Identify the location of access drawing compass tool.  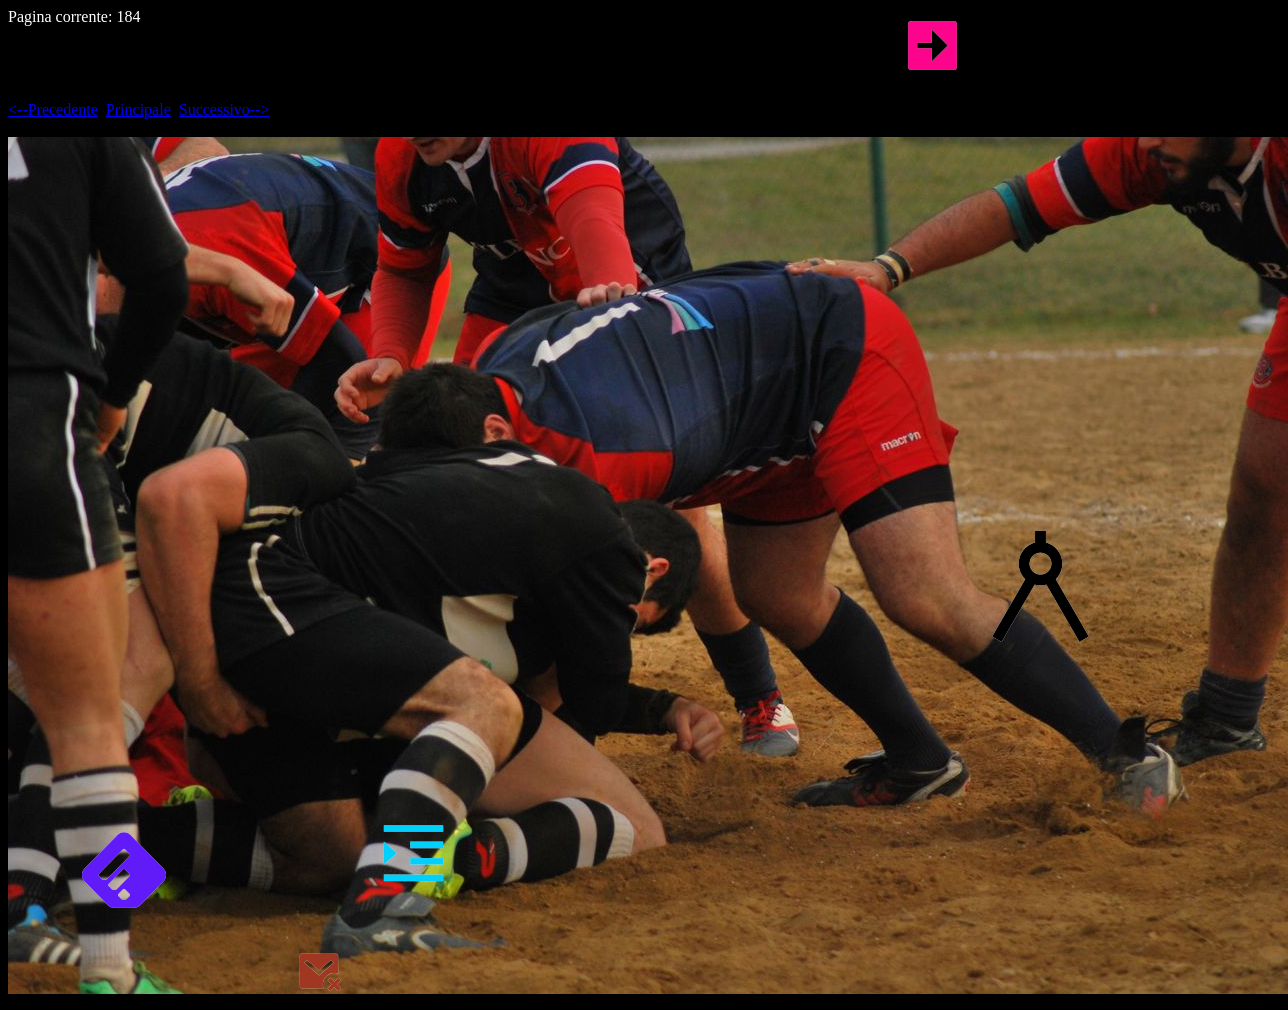
(1040, 585).